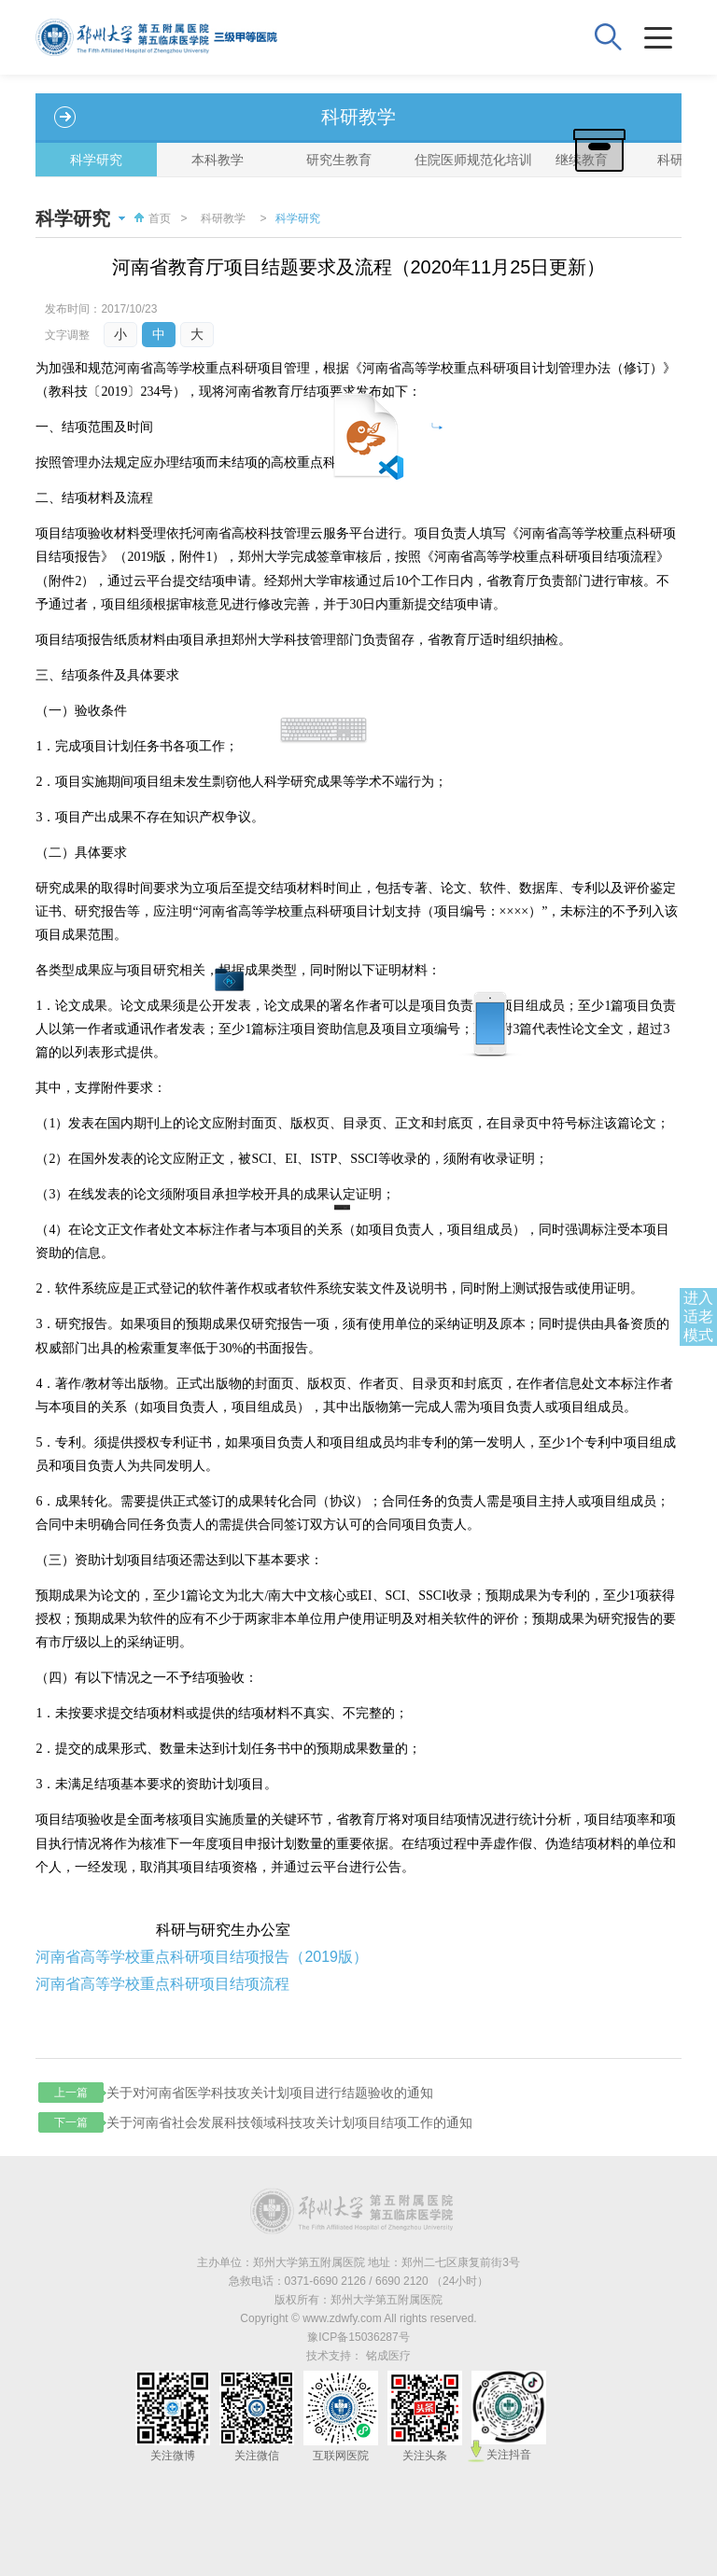 The height and width of the screenshot is (2576, 717). What do you see at coordinates (599, 149) in the screenshot?
I see `access archived emails` at bounding box center [599, 149].